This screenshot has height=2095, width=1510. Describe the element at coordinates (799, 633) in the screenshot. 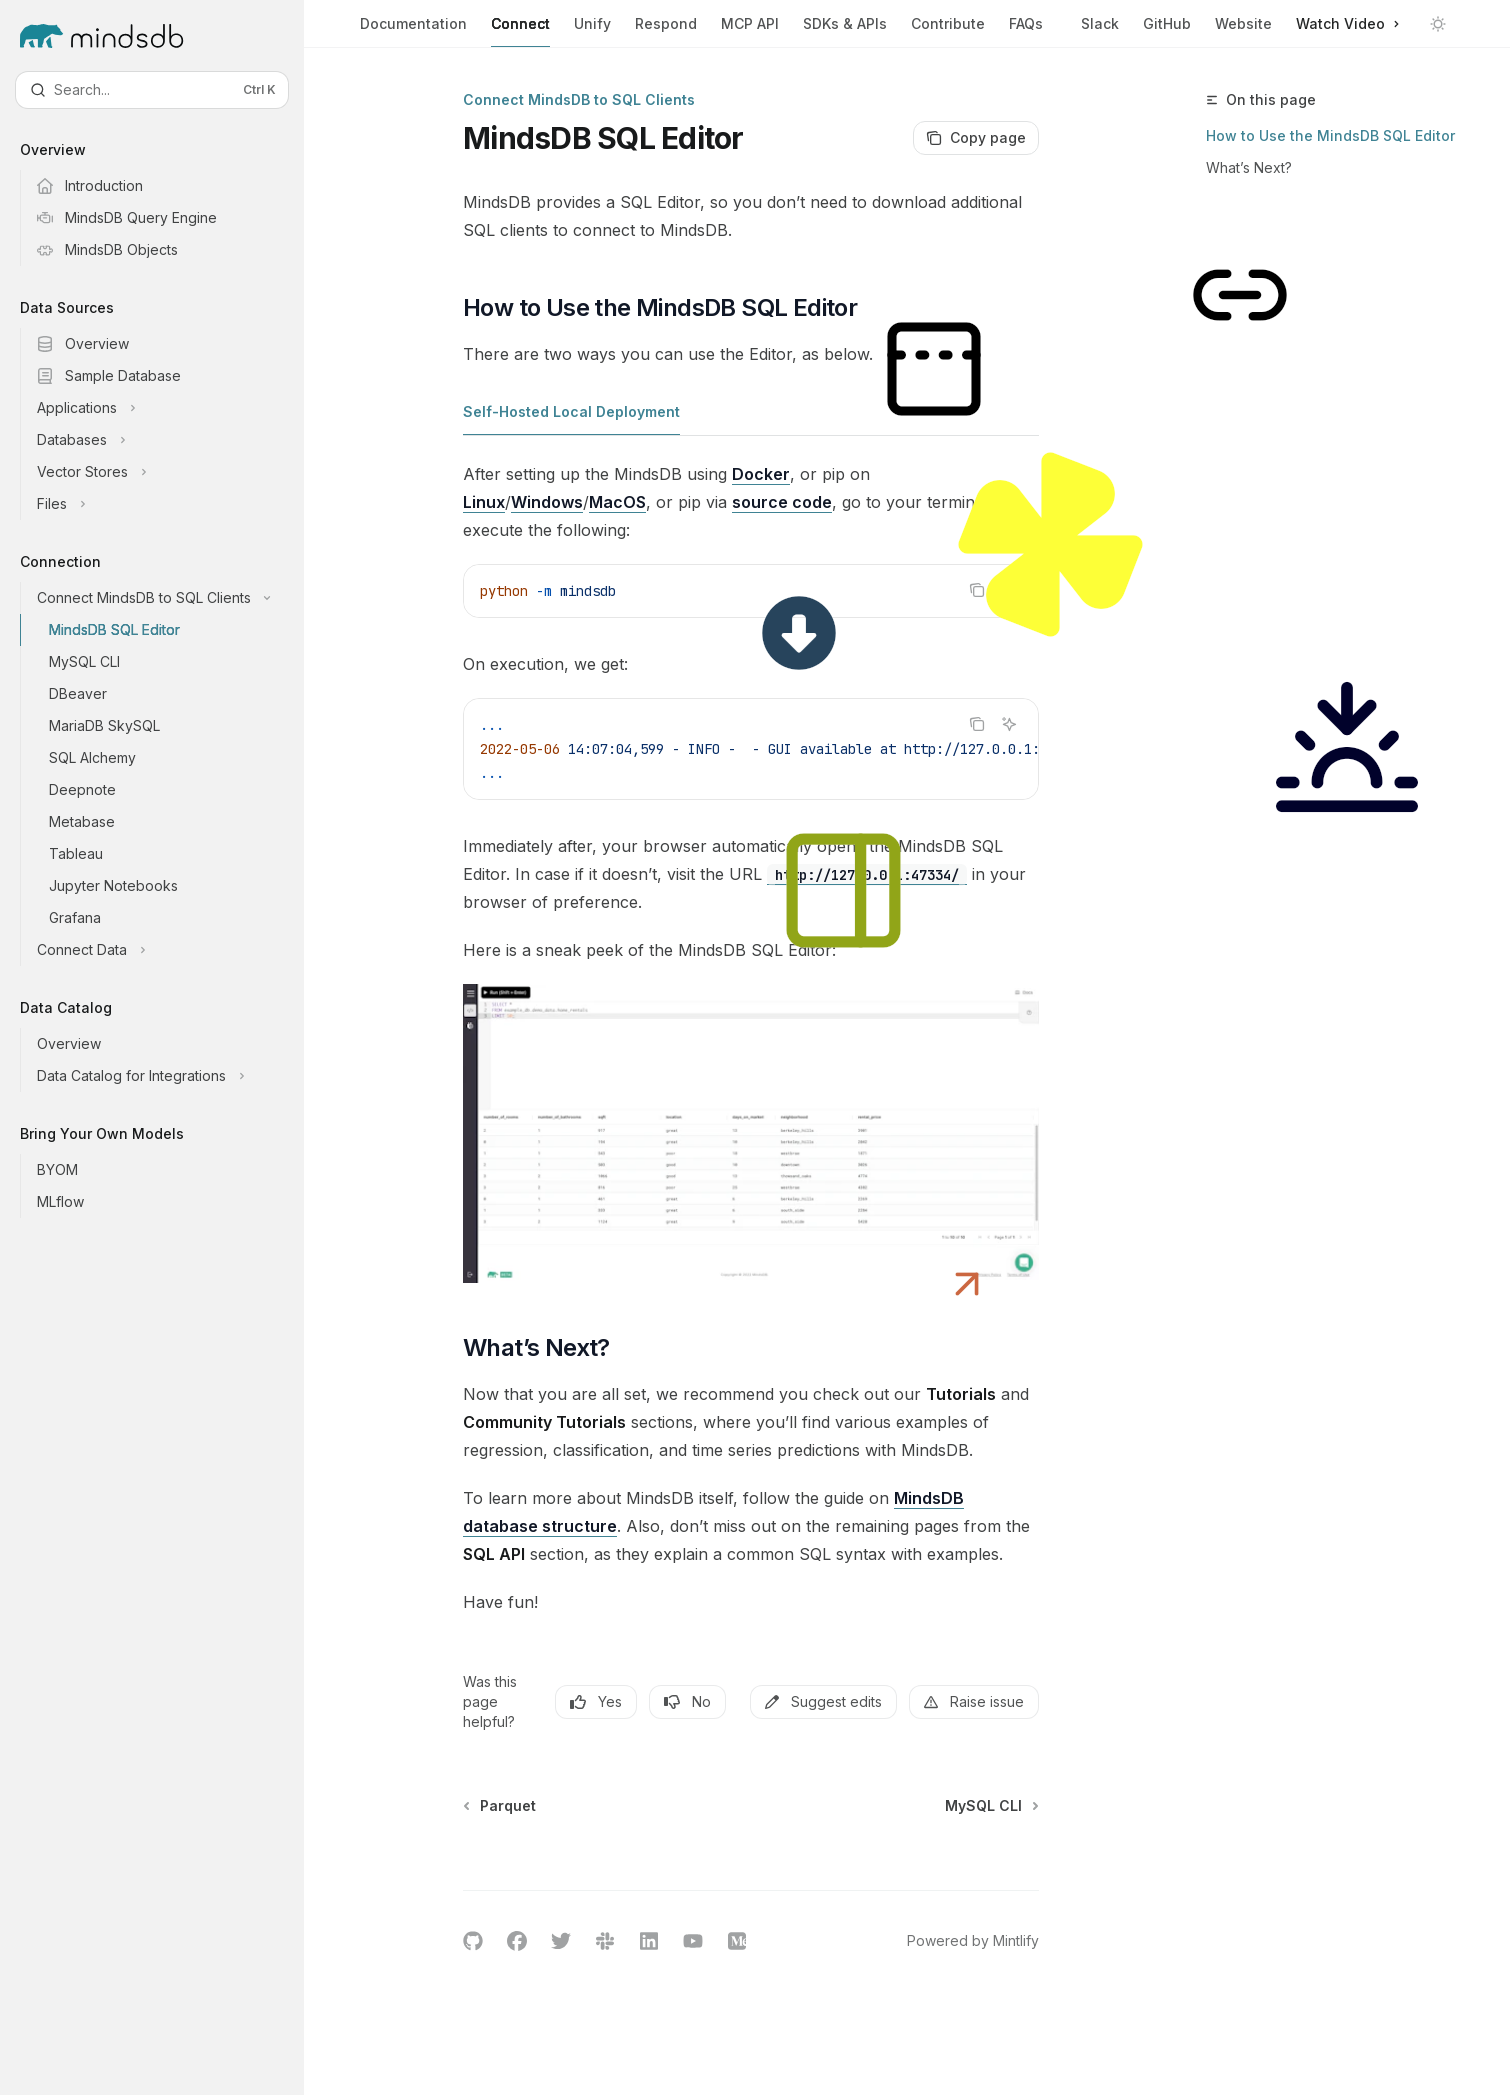

I see `download a file or content` at that location.